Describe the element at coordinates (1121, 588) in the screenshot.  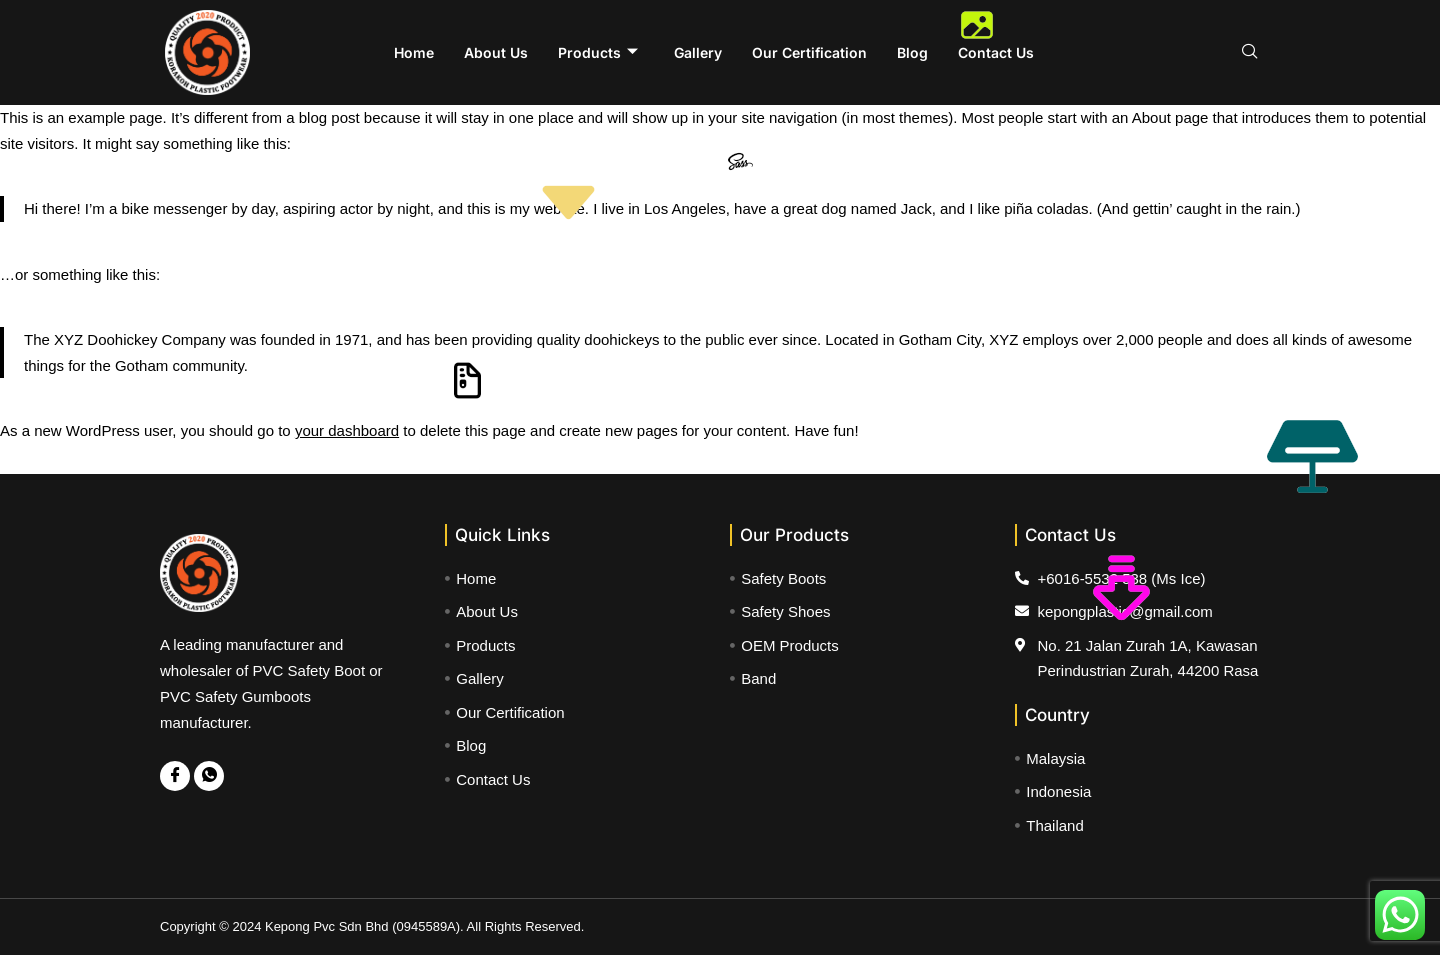
I see `download all items in queue` at that location.